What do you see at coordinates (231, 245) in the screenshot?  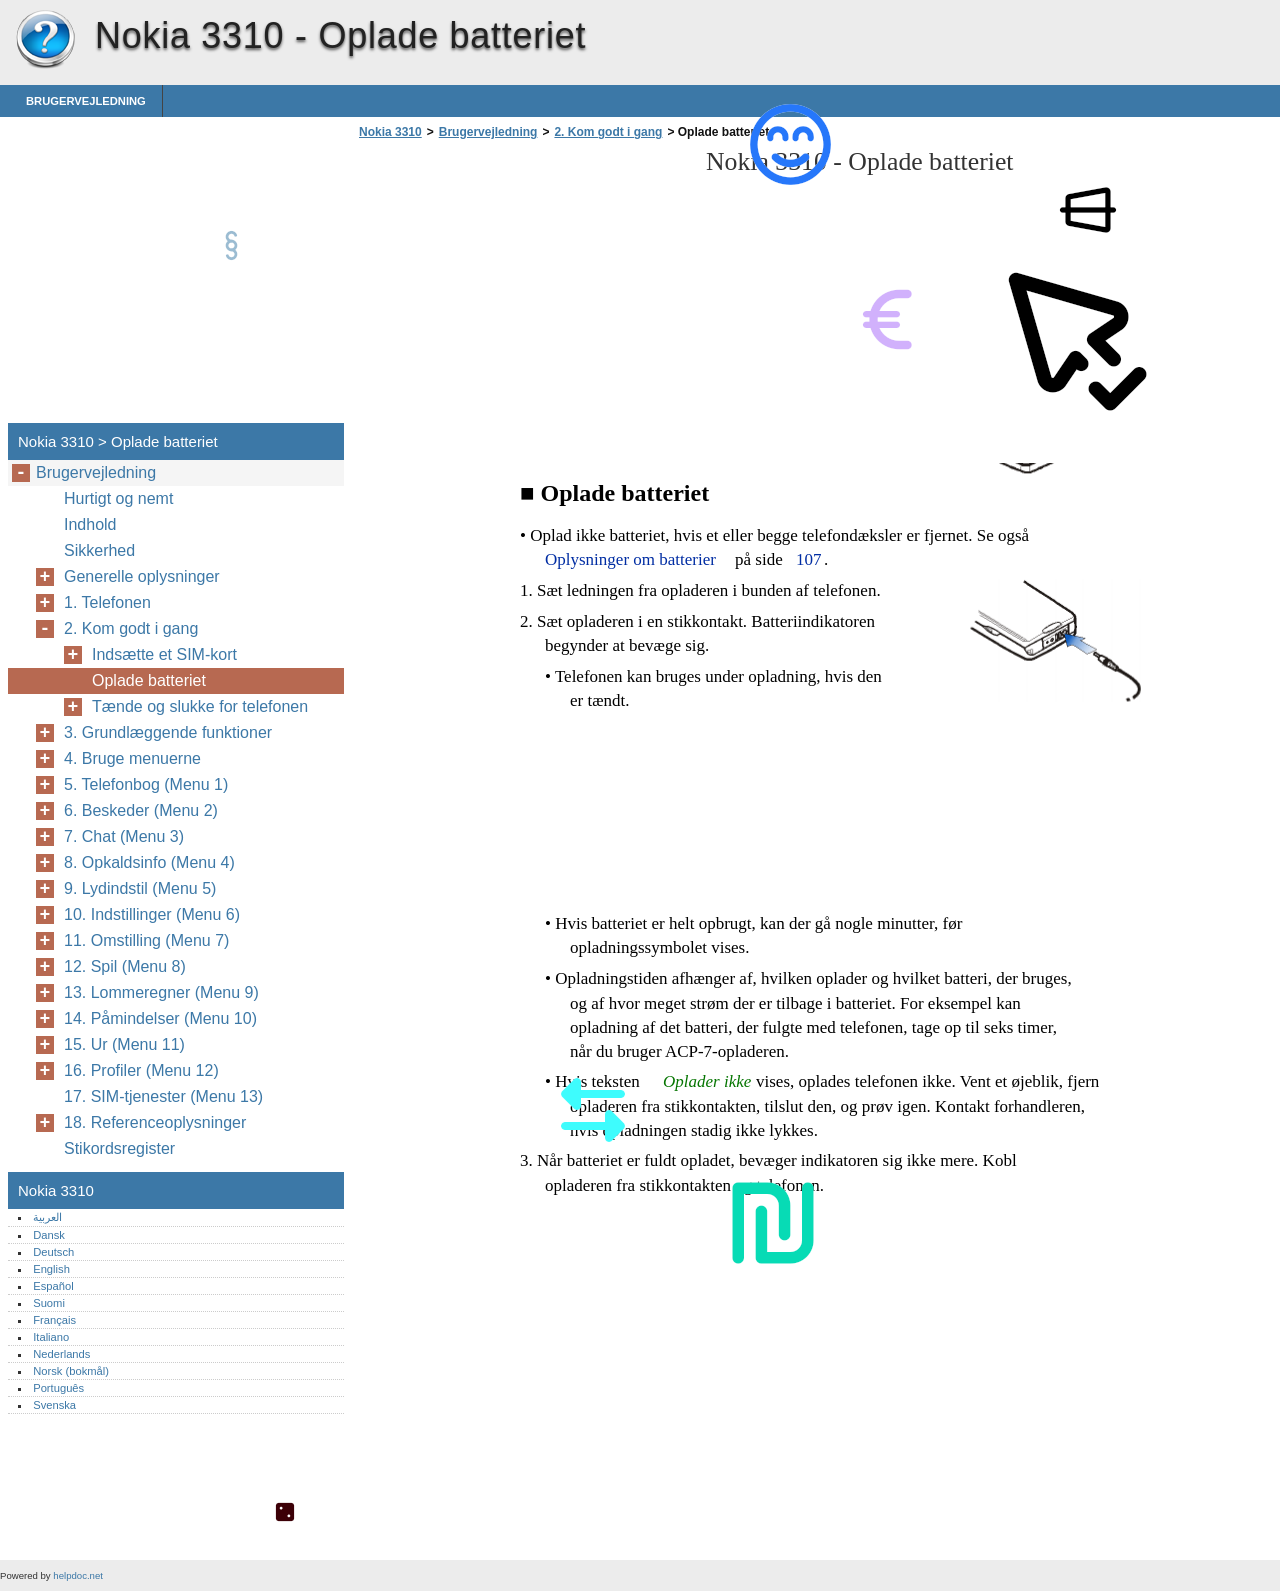 I see `indicates a legal or terms section` at bounding box center [231, 245].